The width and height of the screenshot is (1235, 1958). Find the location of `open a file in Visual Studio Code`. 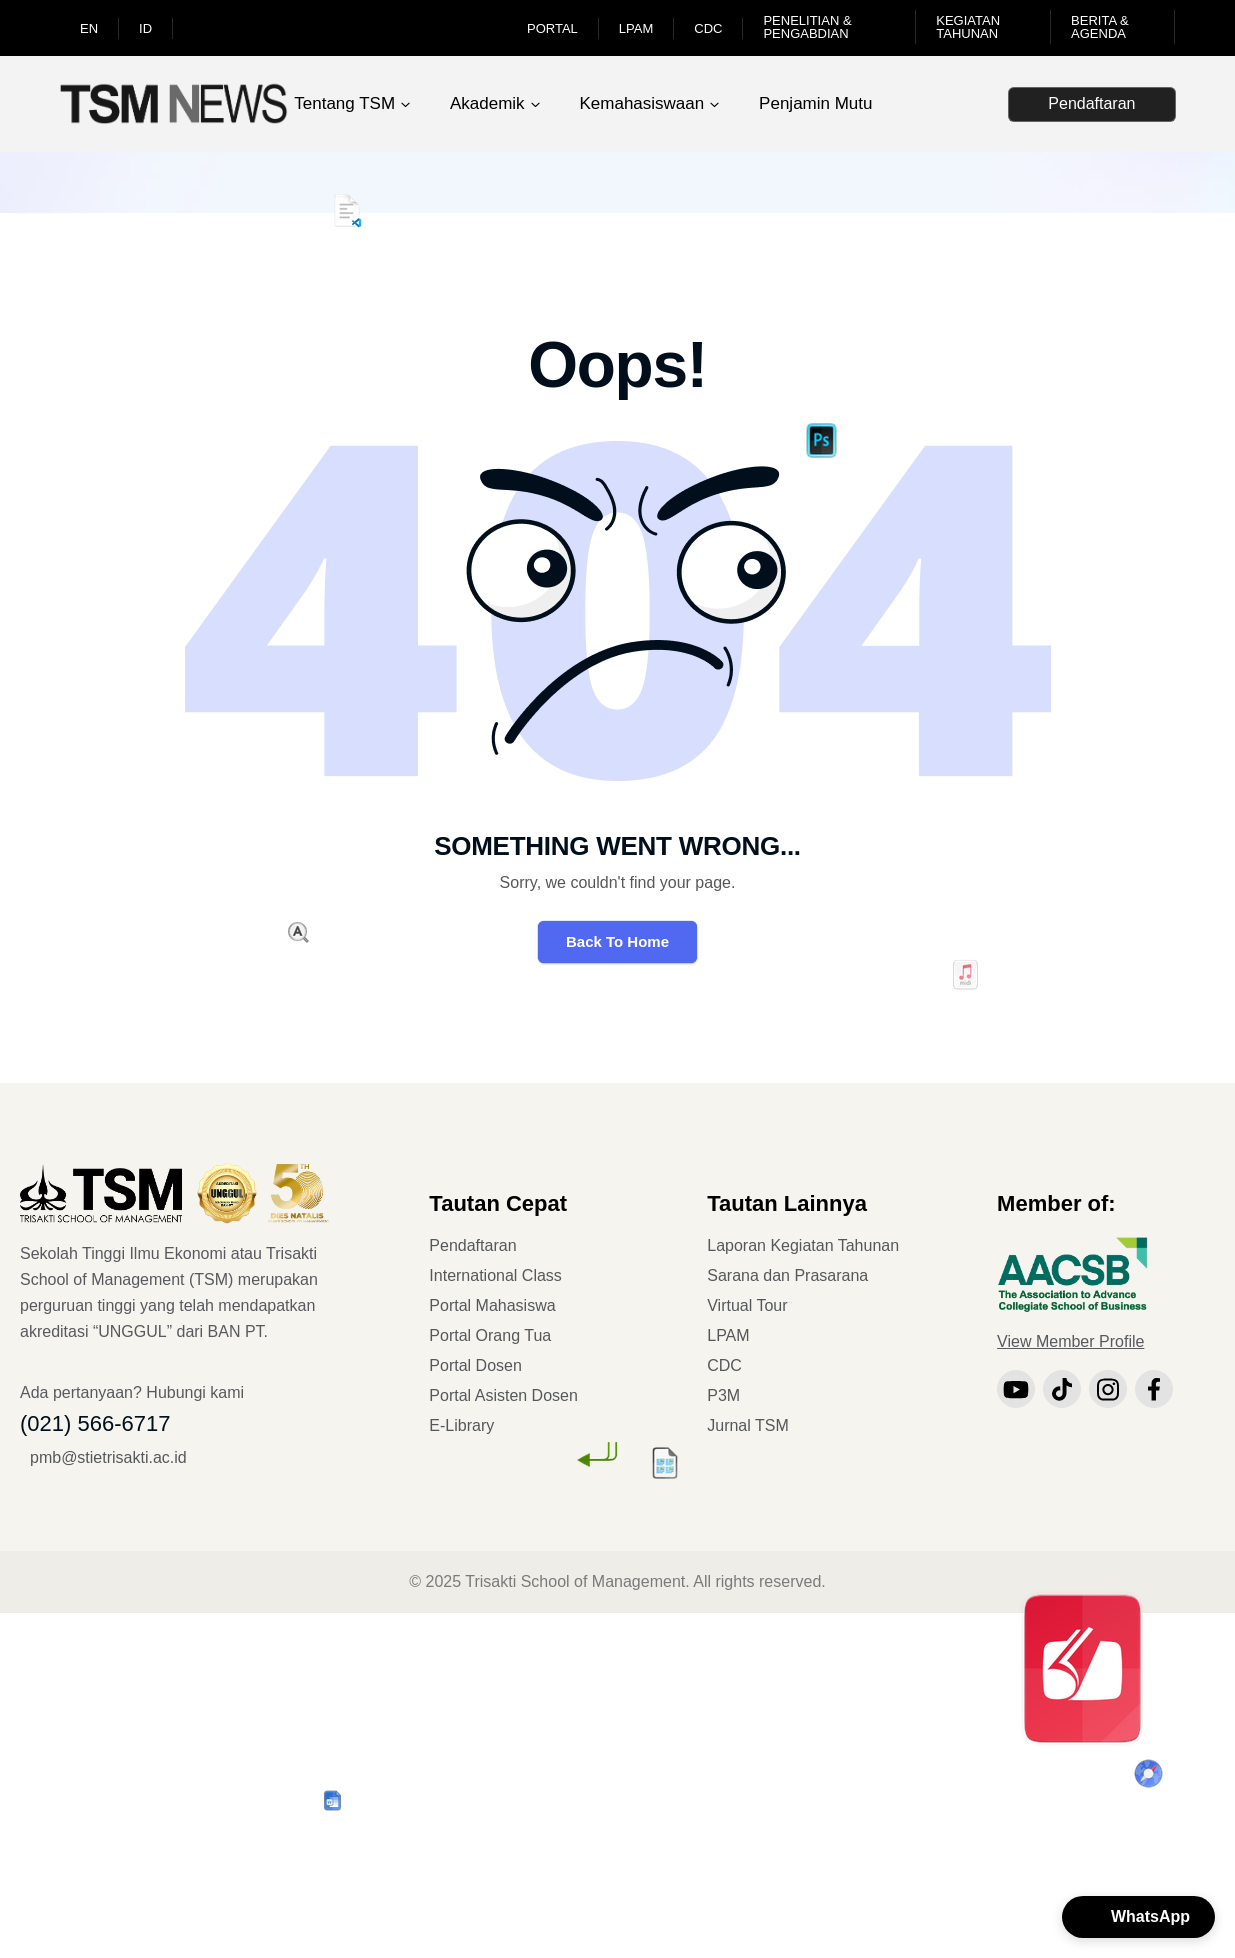

open a file in Visual Studio Code is located at coordinates (347, 211).